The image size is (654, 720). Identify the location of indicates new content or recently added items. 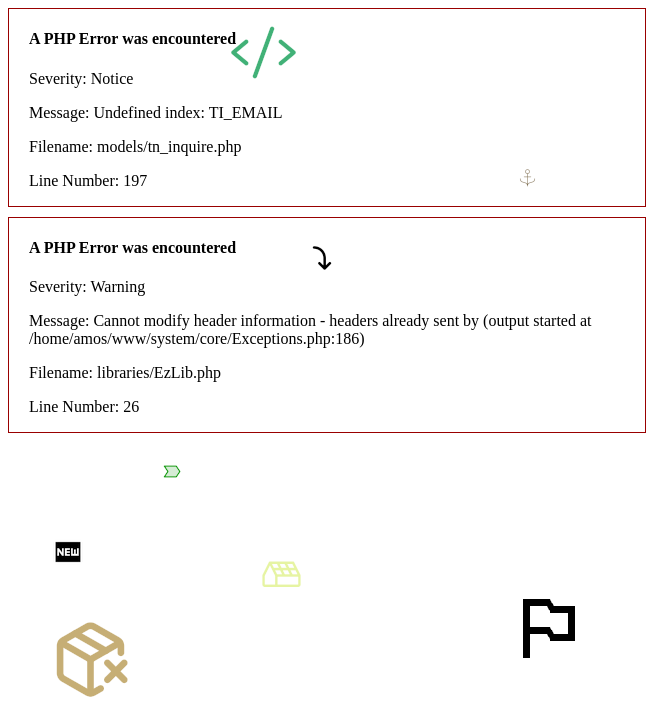
(68, 552).